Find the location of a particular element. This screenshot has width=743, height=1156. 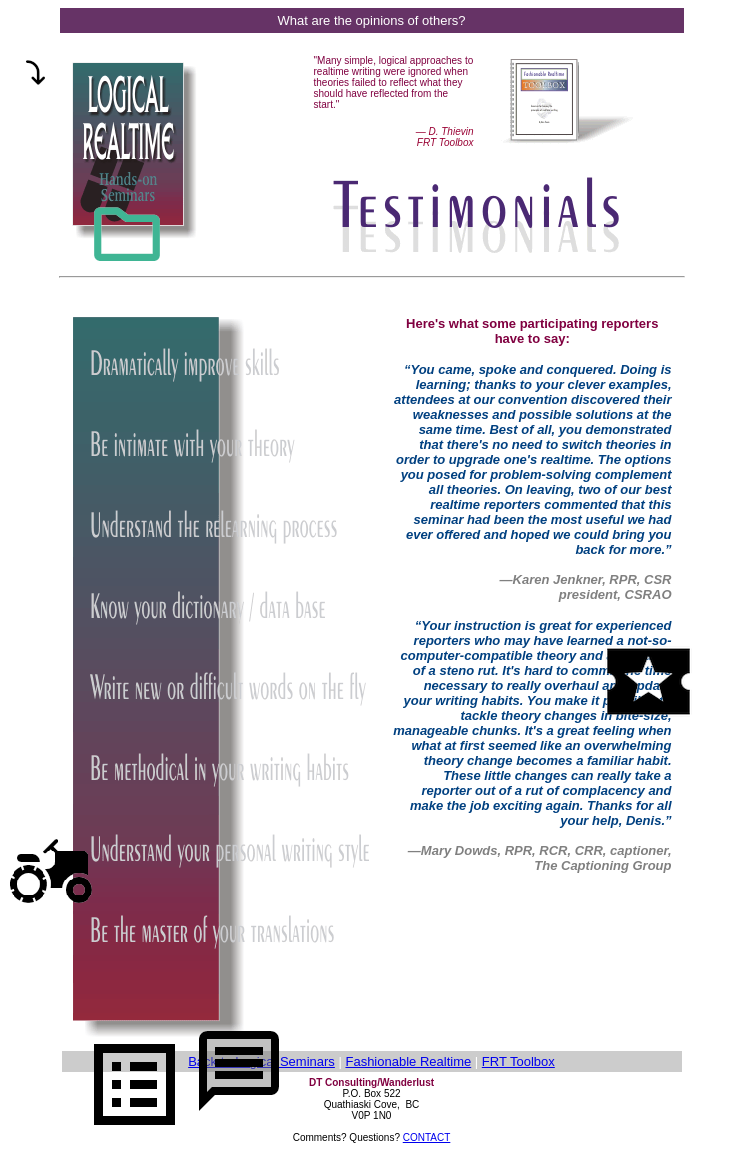

redirect or forward content downward is located at coordinates (35, 72).